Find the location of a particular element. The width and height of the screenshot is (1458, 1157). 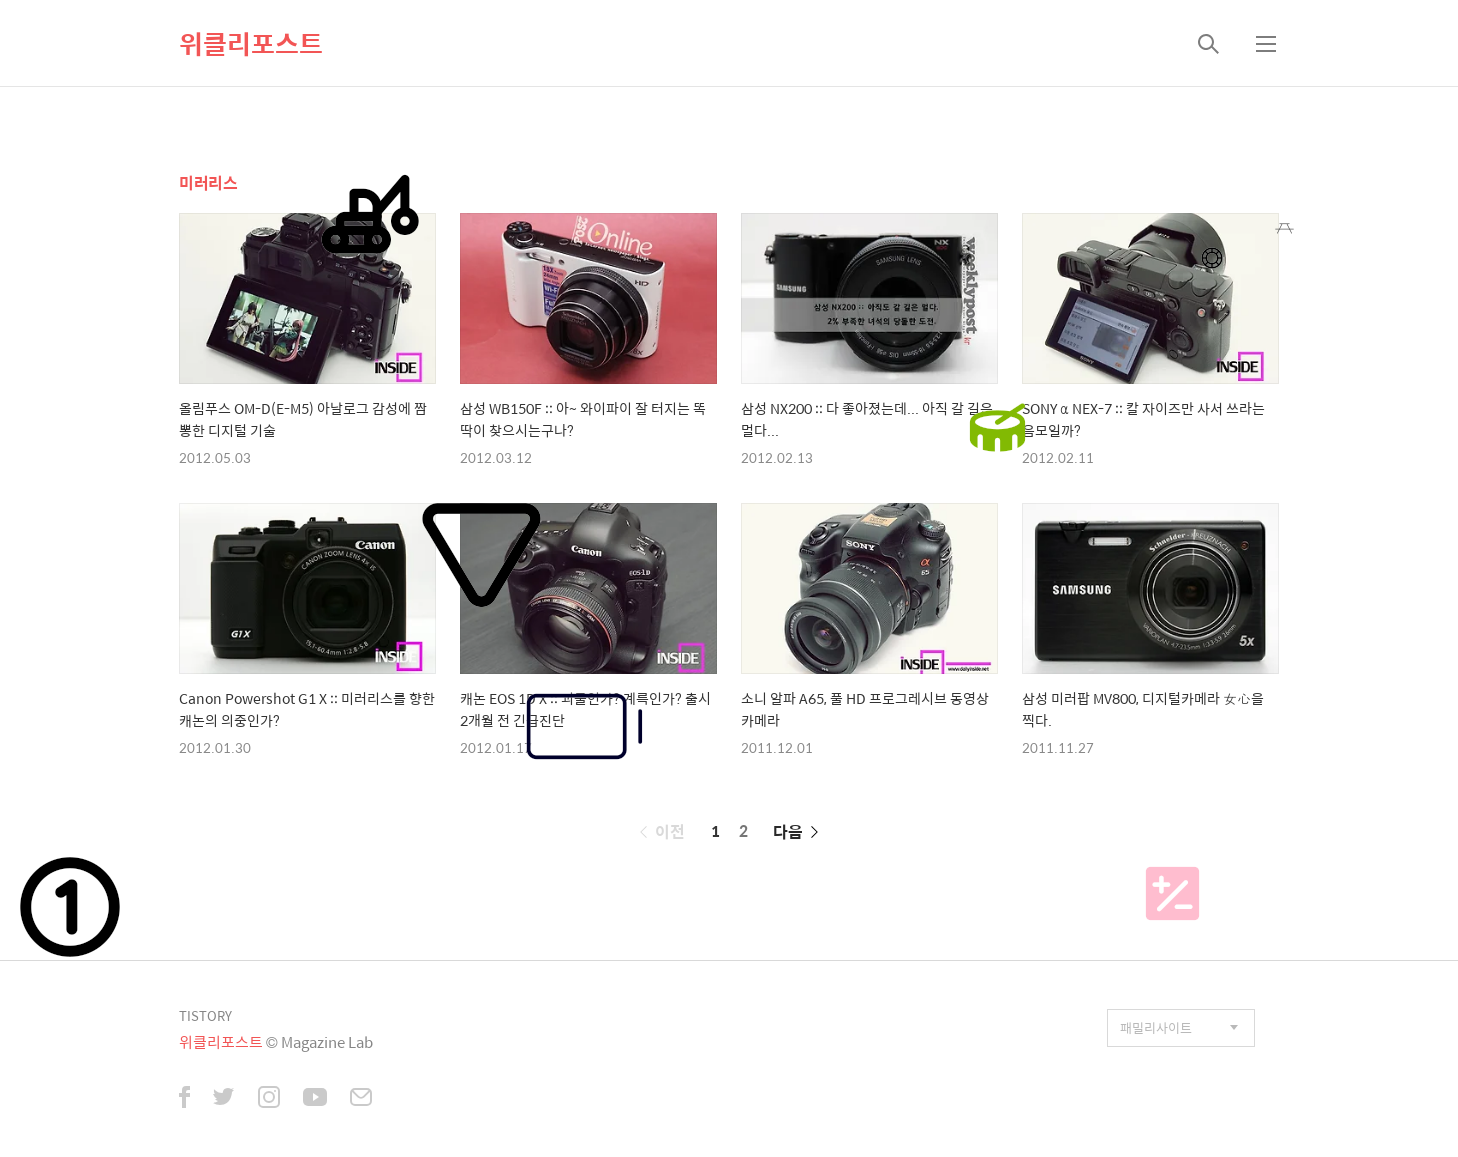

view nearby picnic areas is located at coordinates (1284, 228).